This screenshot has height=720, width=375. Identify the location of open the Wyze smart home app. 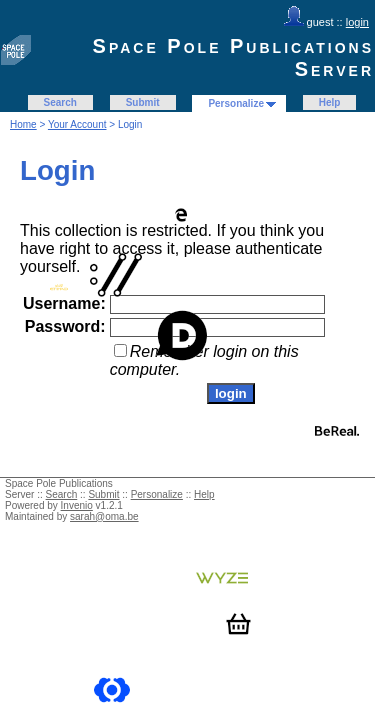
(222, 578).